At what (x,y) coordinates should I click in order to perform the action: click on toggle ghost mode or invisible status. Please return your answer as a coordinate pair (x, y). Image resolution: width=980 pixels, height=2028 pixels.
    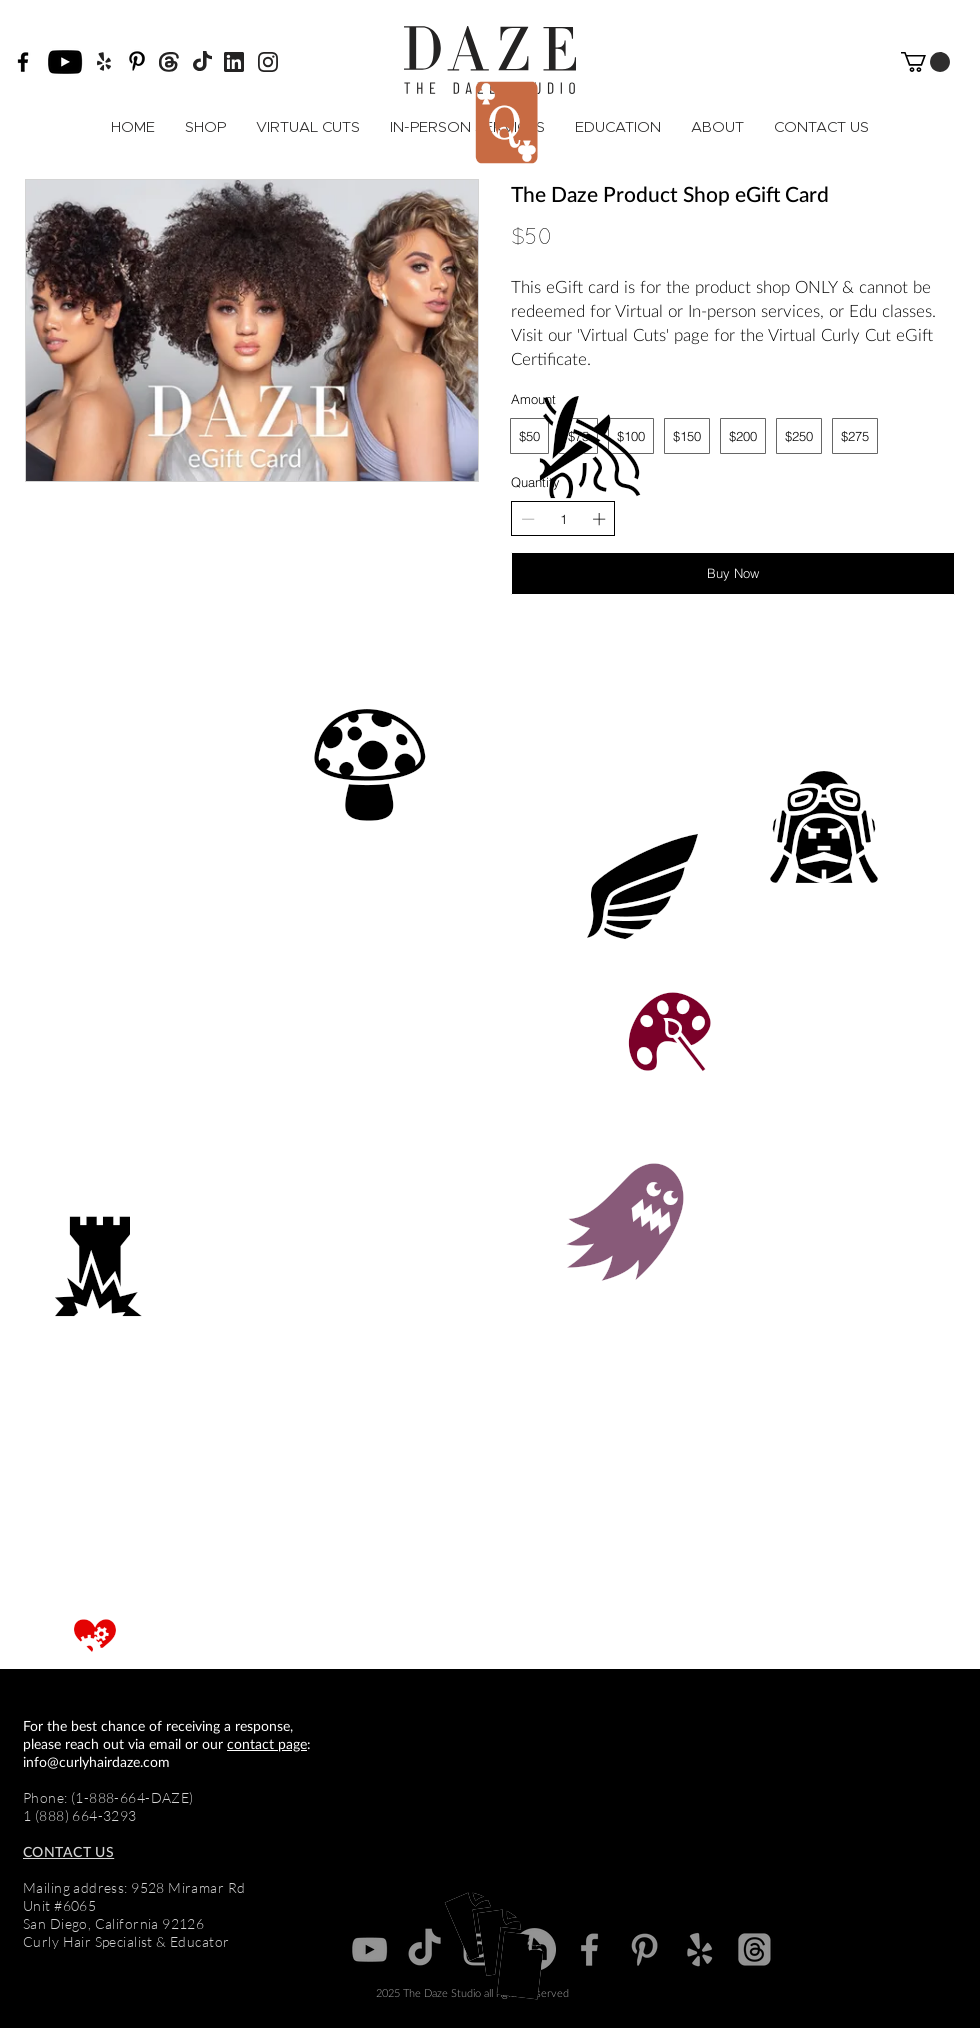
    Looking at the image, I should click on (625, 1222).